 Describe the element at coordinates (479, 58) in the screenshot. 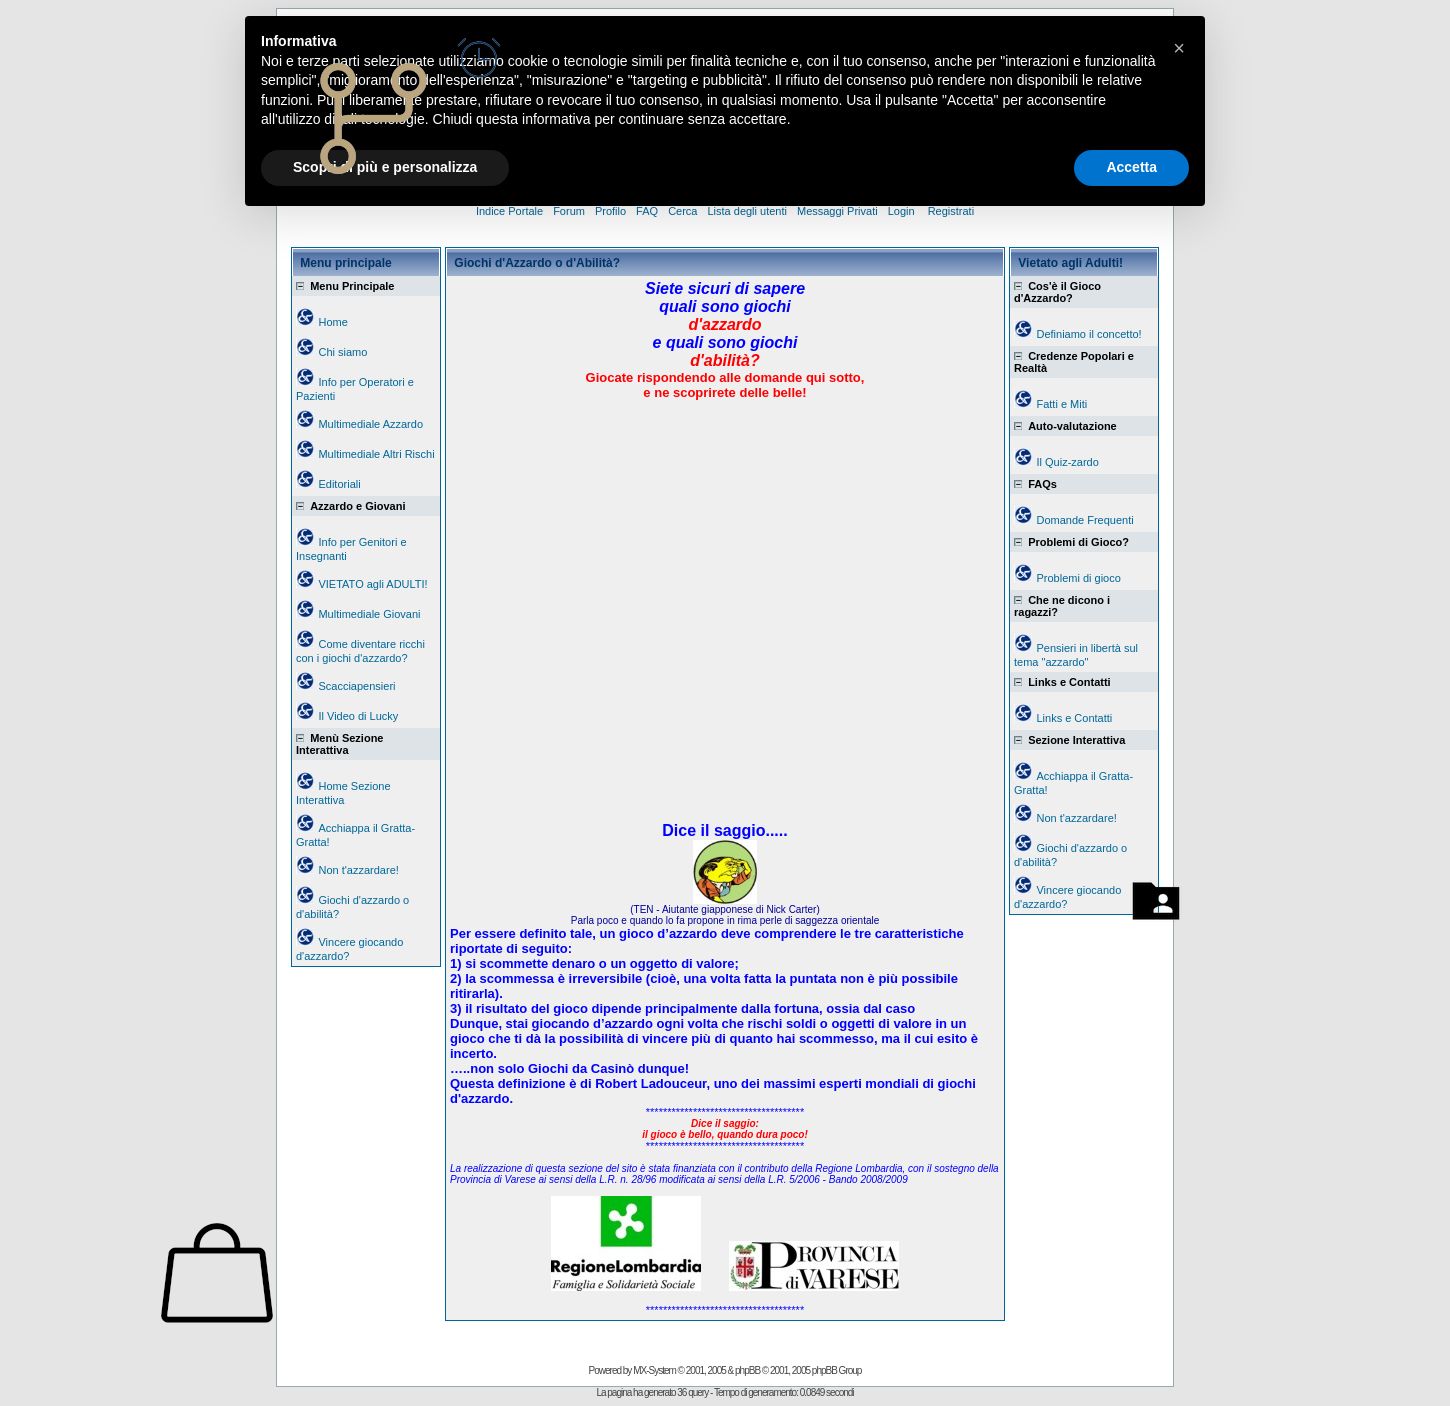

I see `set or manage alarms` at that location.